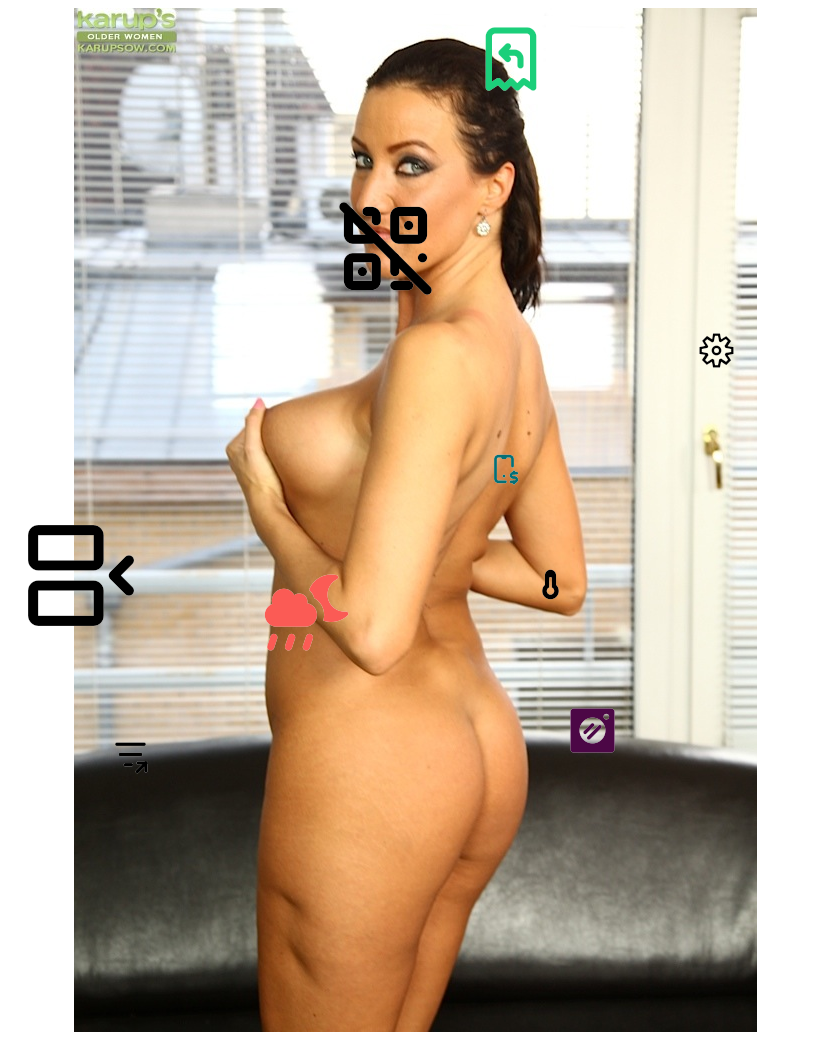  What do you see at coordinates (385, 248) in the screenshot?
I see `QR code scanning is disabled` at bounding box center [385, 248].